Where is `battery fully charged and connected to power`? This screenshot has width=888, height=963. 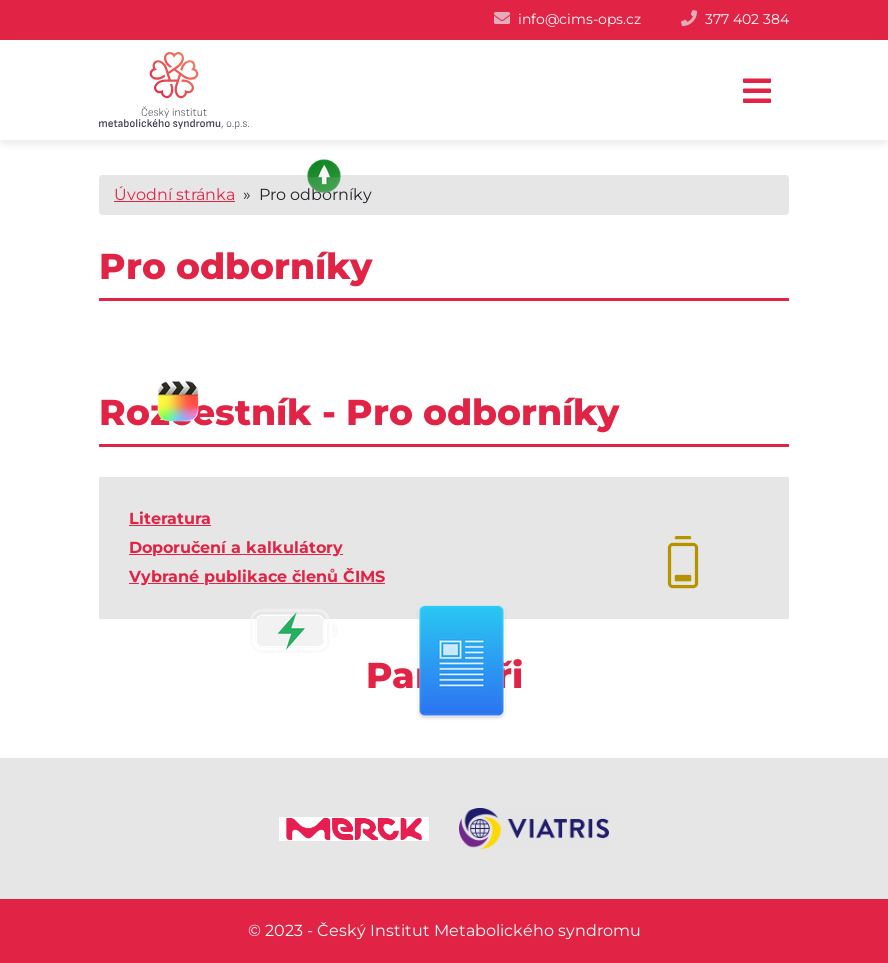 battery fully charged and connected to power is located at coordinates (294, 631).